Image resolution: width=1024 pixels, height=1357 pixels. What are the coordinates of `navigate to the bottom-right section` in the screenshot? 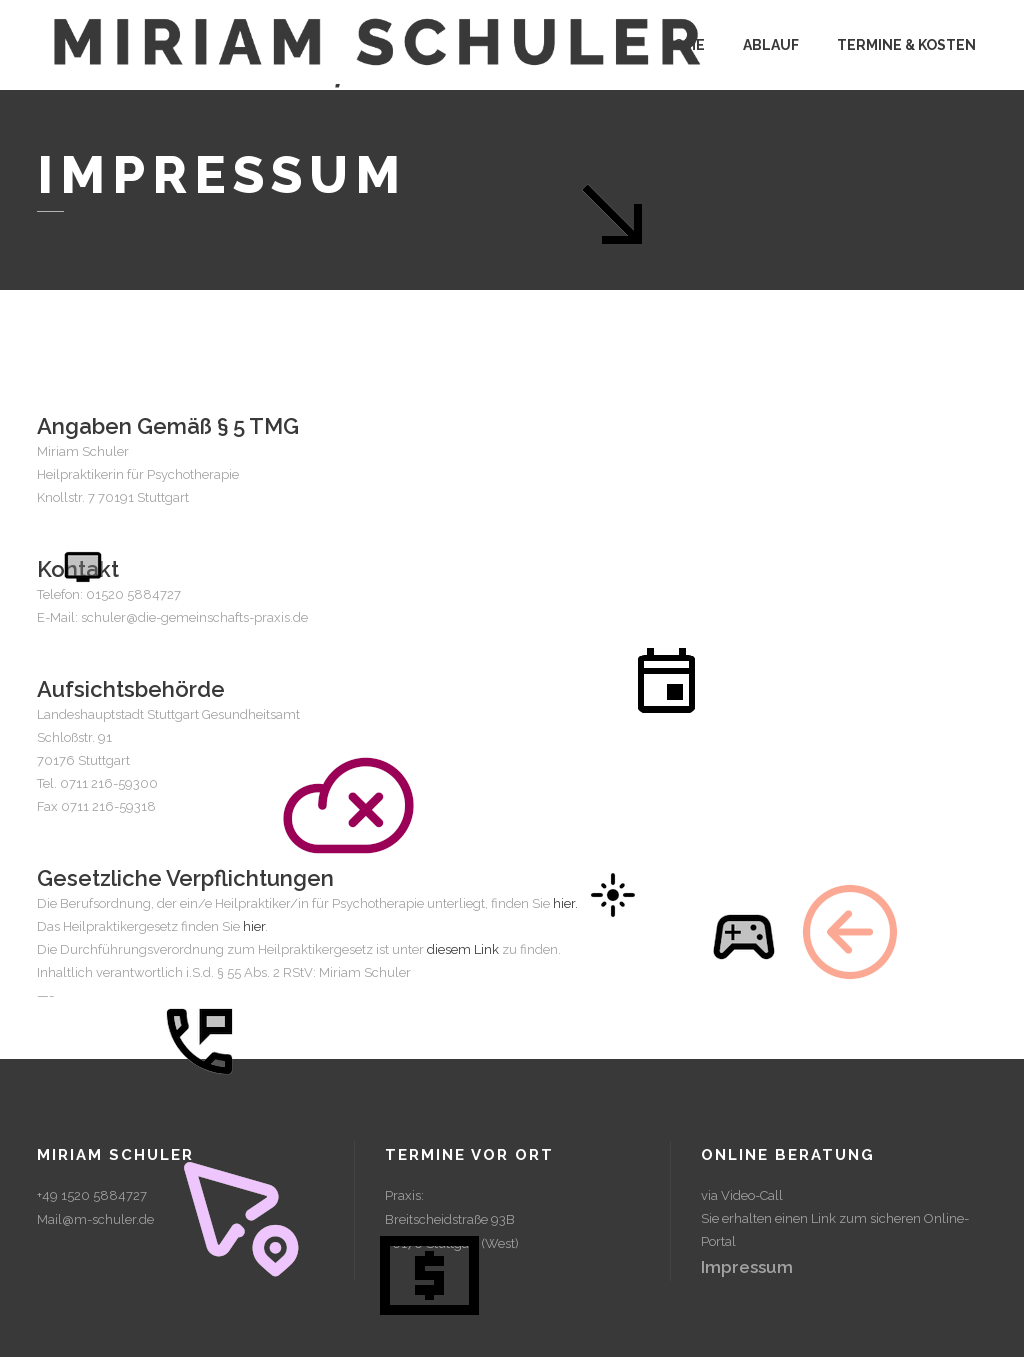 It's located at (614, 216).